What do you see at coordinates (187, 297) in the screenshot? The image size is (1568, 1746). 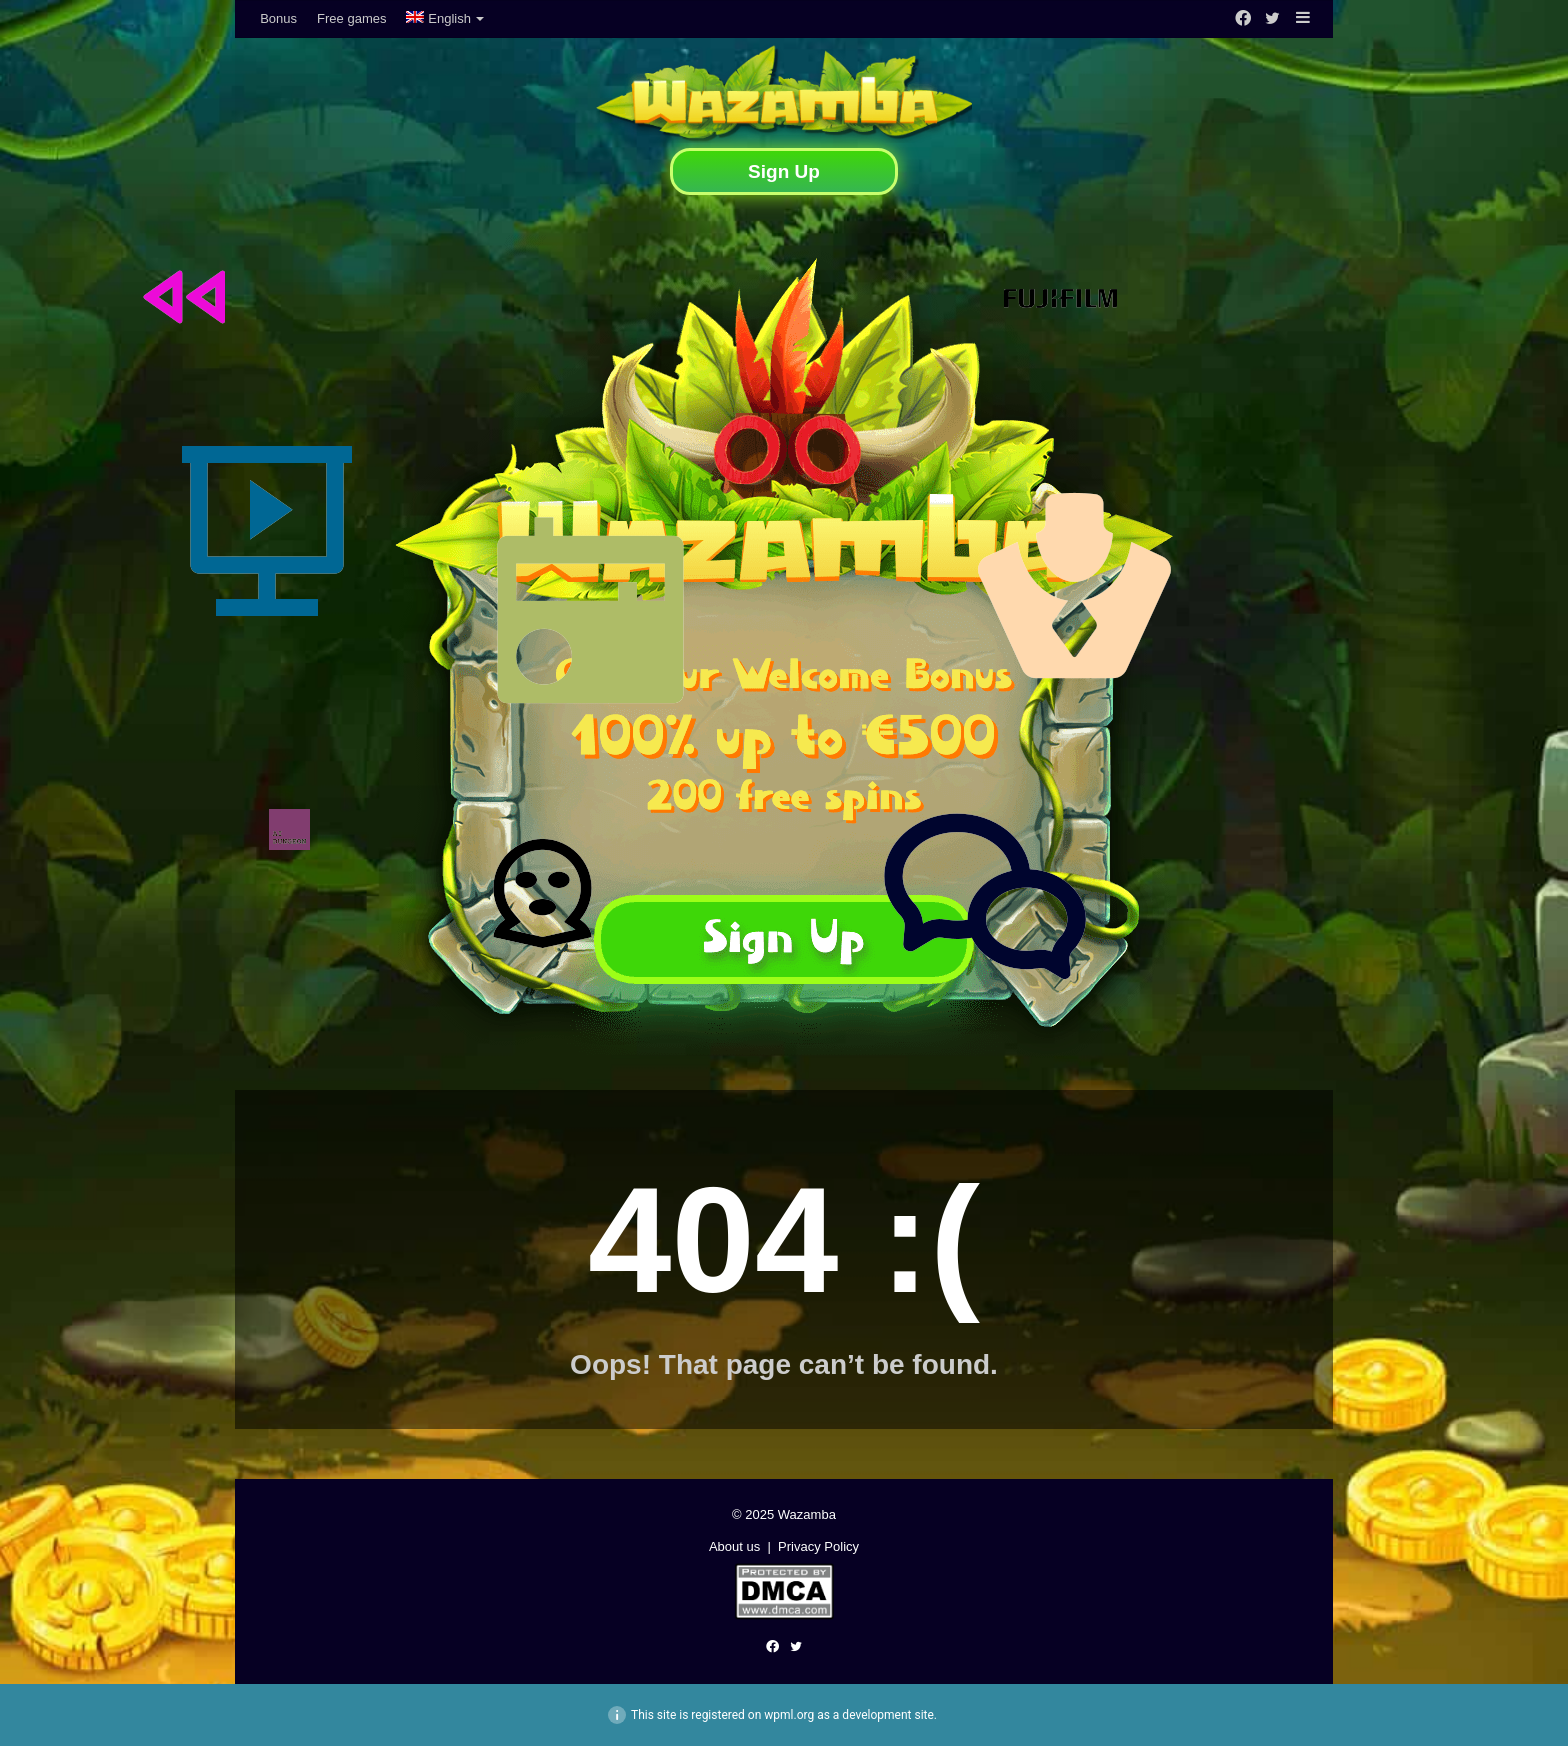 I see `rewind or skip backward in media playback` at bounding box center [187, 297].